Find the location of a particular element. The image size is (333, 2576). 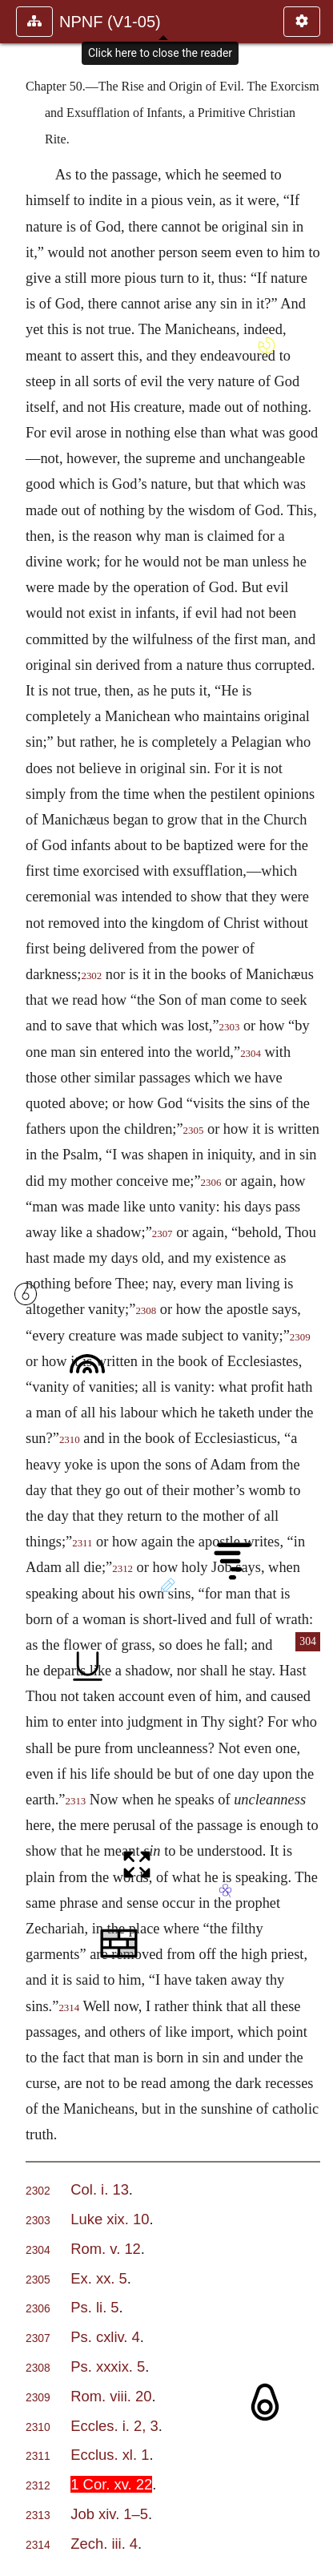

indicates luck or bonus feature is located at coordinates (225, 1890).